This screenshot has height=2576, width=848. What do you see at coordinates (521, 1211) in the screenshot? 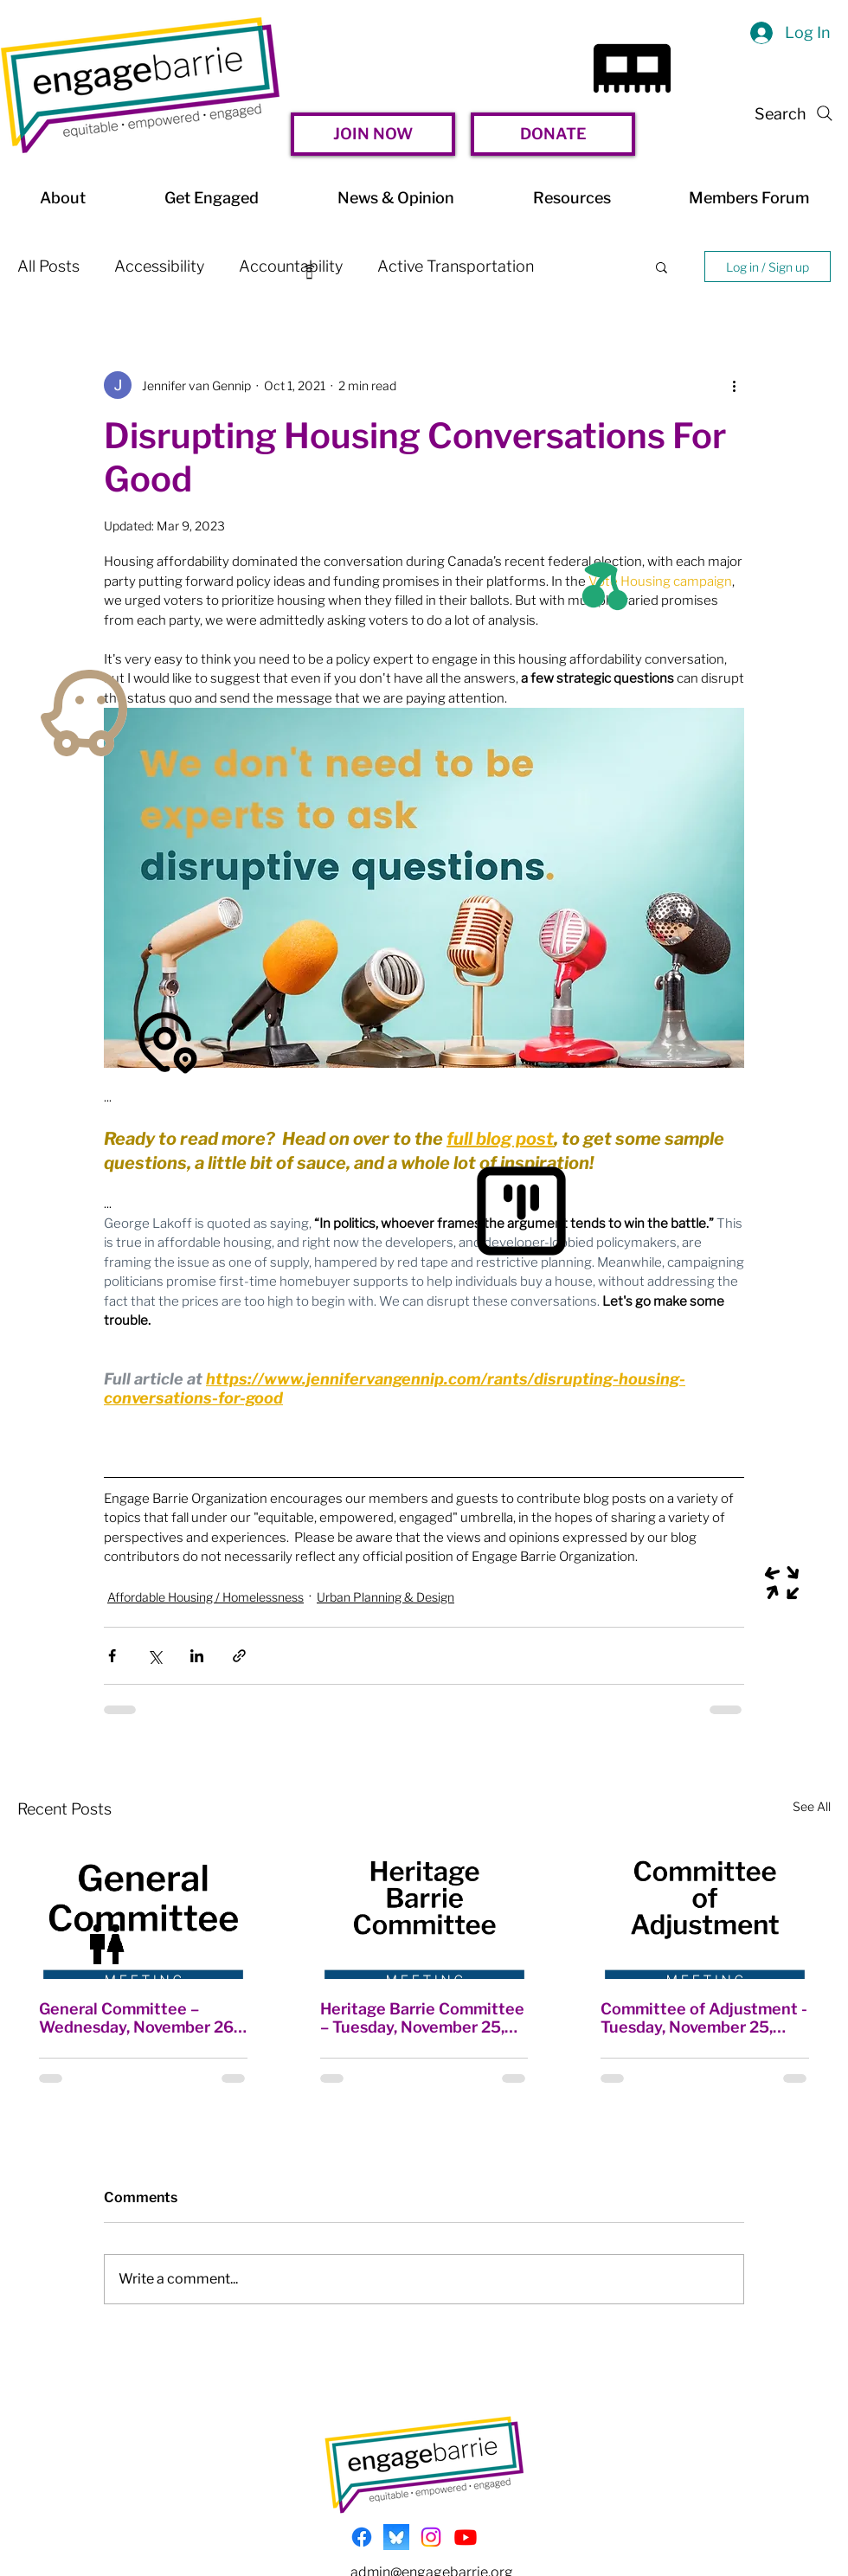
I see `align content to top center of container` at bounding box center [521, 1211].